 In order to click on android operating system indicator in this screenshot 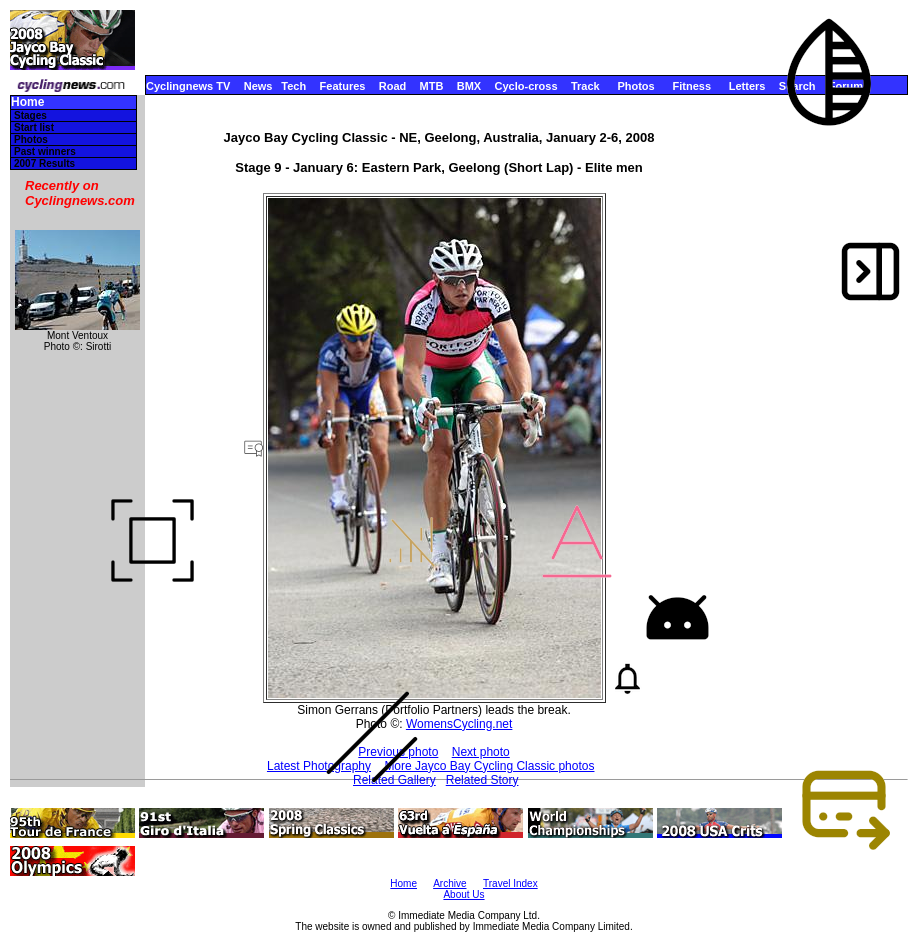, I will do `click(677, 619)`.